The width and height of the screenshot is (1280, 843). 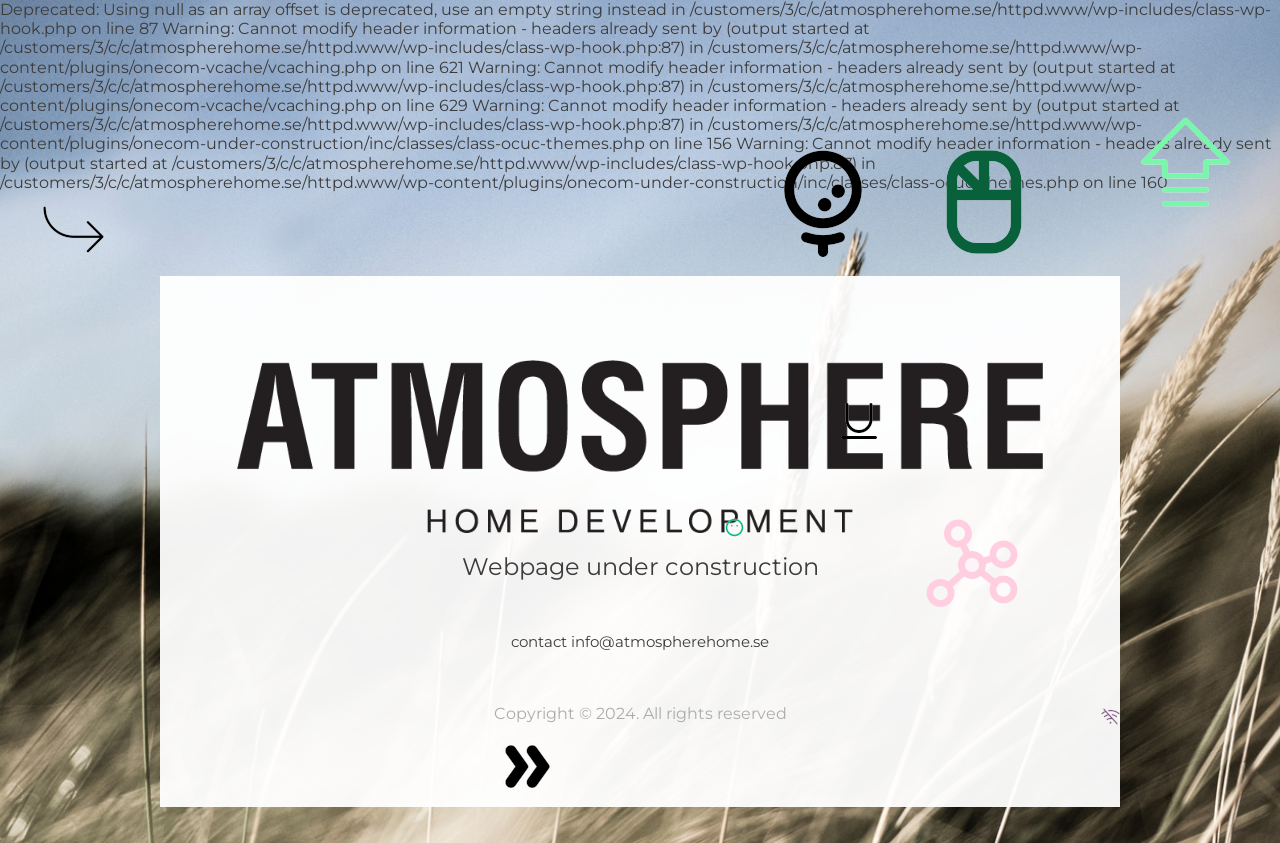 I want to click on upload file or content, so click(x=1185, y=165).